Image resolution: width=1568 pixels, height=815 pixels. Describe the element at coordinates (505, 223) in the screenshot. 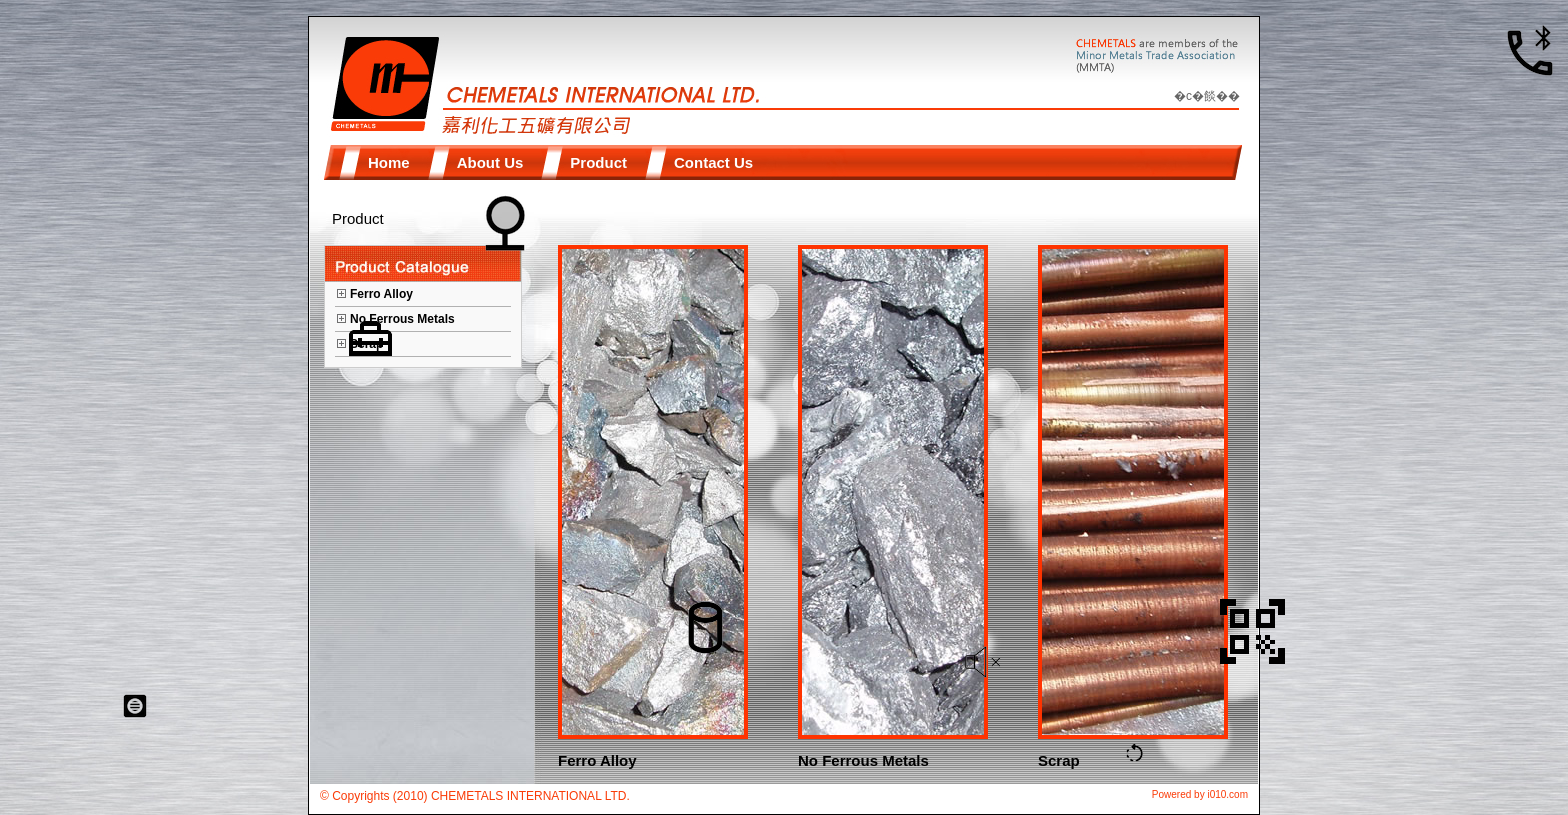

I see `view nature or outdoor photos` at that location.